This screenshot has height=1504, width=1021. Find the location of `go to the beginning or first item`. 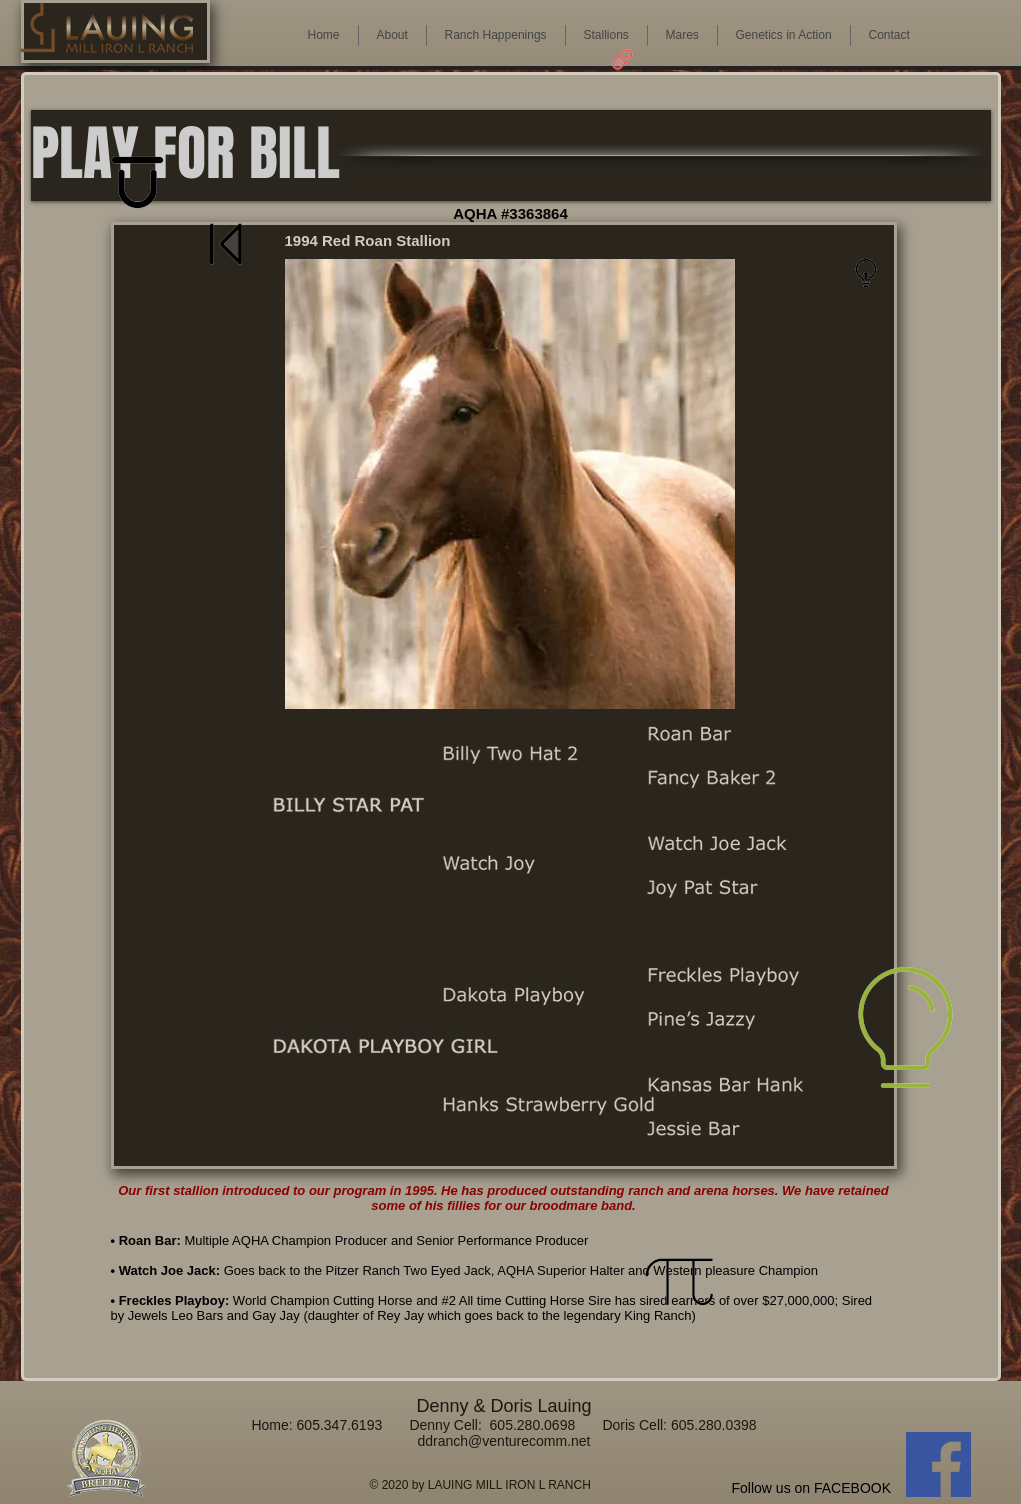

go to the beginning or first item is located at coordinates (225, 244).